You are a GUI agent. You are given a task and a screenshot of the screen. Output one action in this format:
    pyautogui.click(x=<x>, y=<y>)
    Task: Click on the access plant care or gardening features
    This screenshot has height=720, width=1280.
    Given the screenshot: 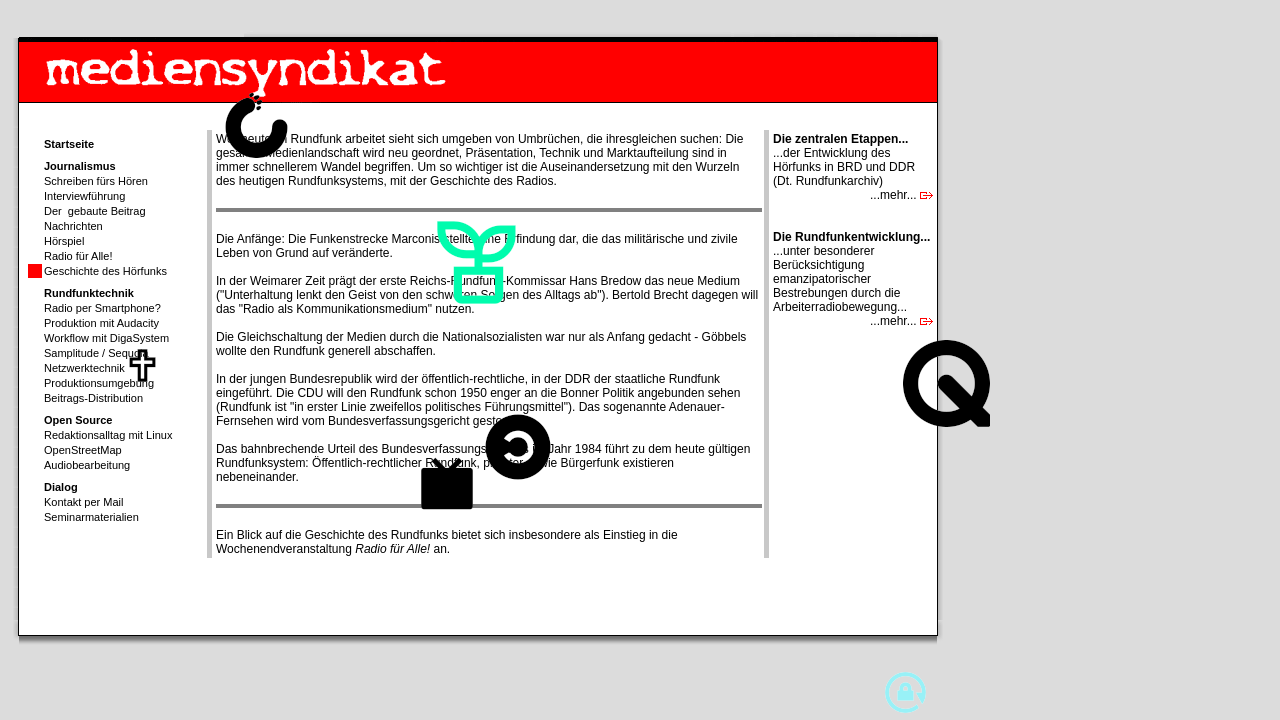 What is the action you would take?
    pyautogui.click(x=478, y=262)
    